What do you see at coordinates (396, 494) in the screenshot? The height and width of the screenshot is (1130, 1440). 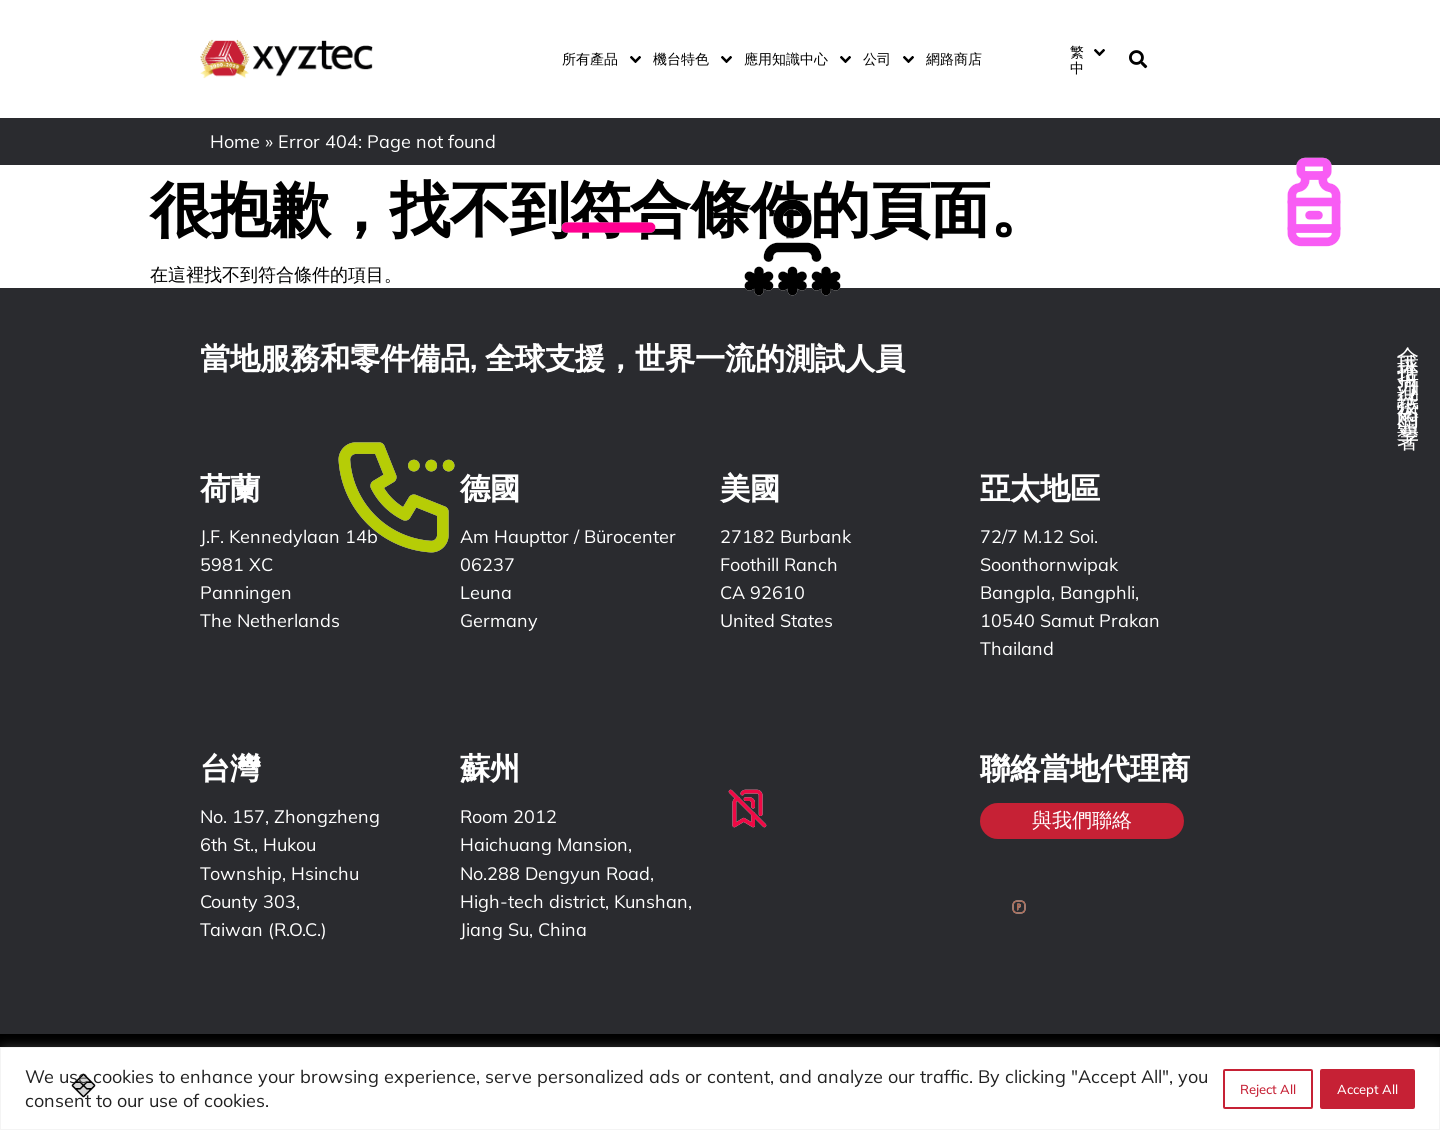 I see `indicates an active or incoming call` at bounding box center [396, 494].